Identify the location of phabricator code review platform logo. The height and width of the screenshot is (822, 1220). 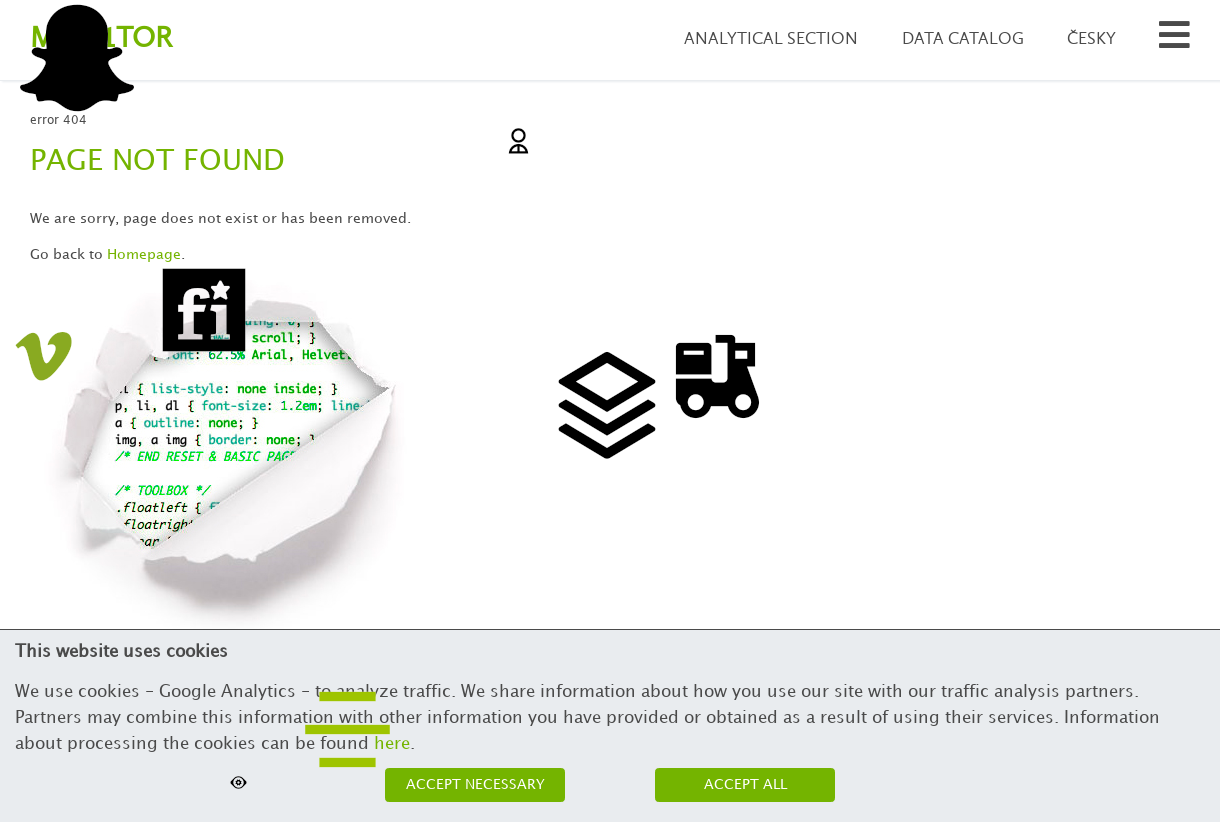
(238, 782).